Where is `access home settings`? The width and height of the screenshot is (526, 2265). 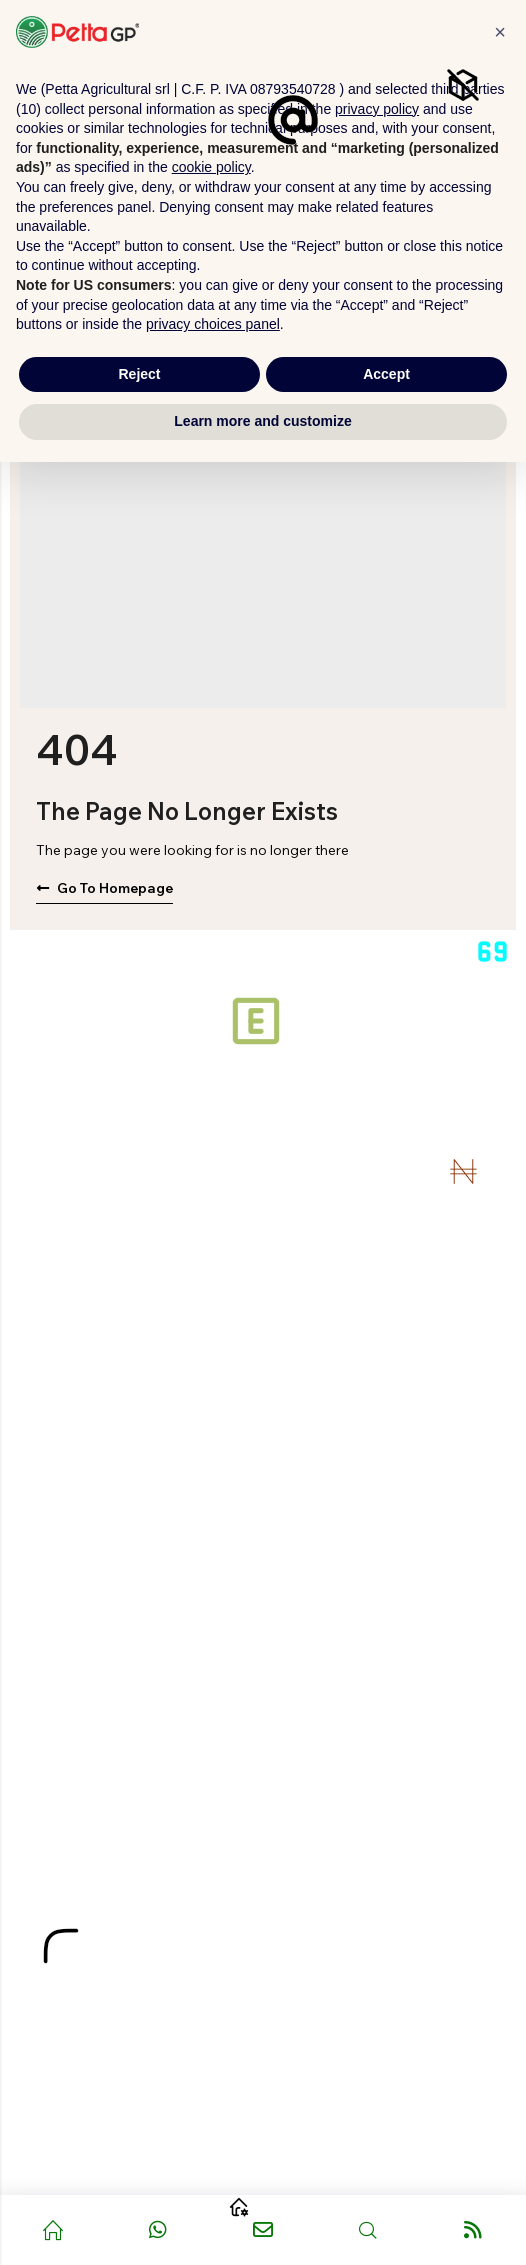
access home settings is located at coordinates (239, 2207).